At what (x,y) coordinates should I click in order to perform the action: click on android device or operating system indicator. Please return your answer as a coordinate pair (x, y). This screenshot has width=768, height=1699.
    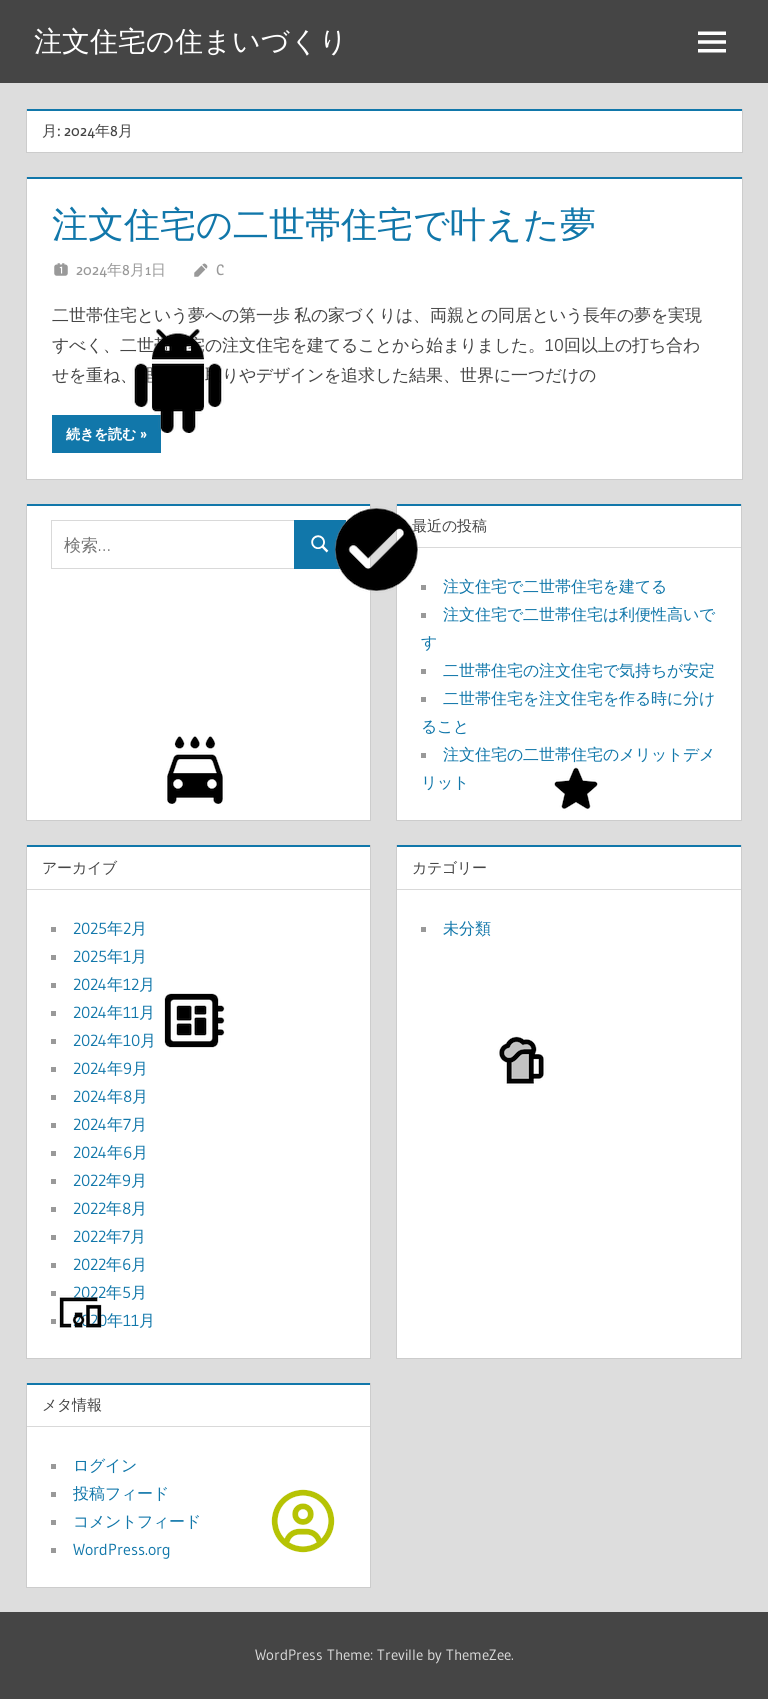
    Looking at the image, I should click on (178, 381).